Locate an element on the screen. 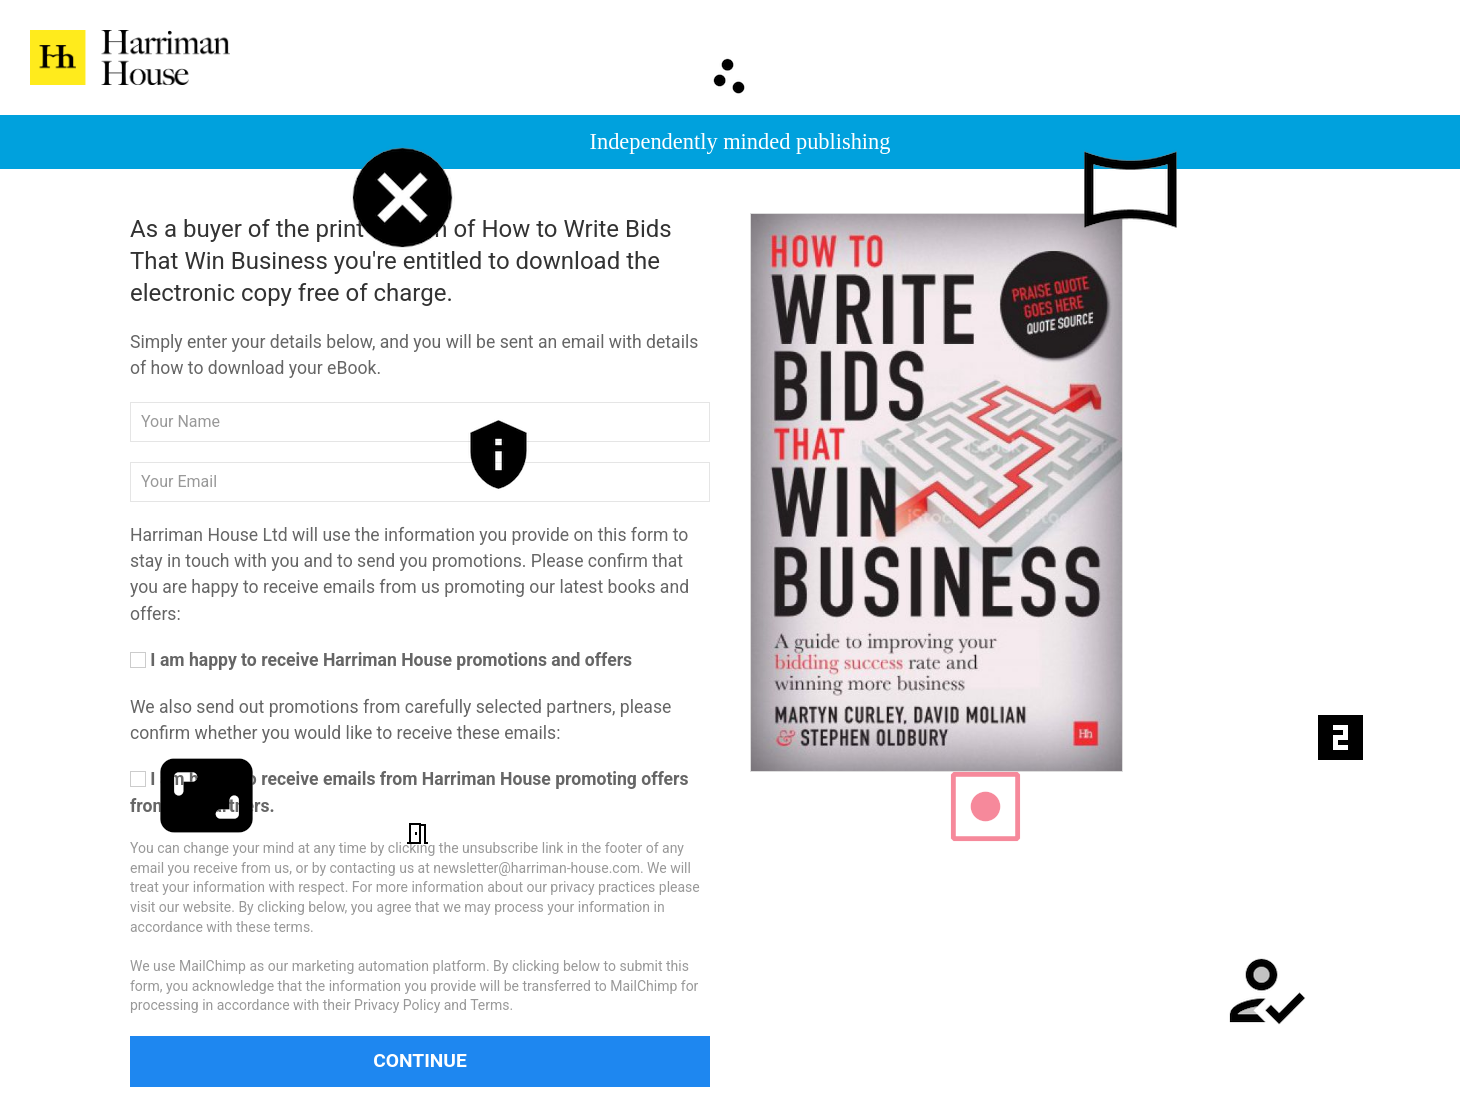 This screenshot has height=1106, width=1460. user registration completed successfully is located at coordinates (1265, 990).